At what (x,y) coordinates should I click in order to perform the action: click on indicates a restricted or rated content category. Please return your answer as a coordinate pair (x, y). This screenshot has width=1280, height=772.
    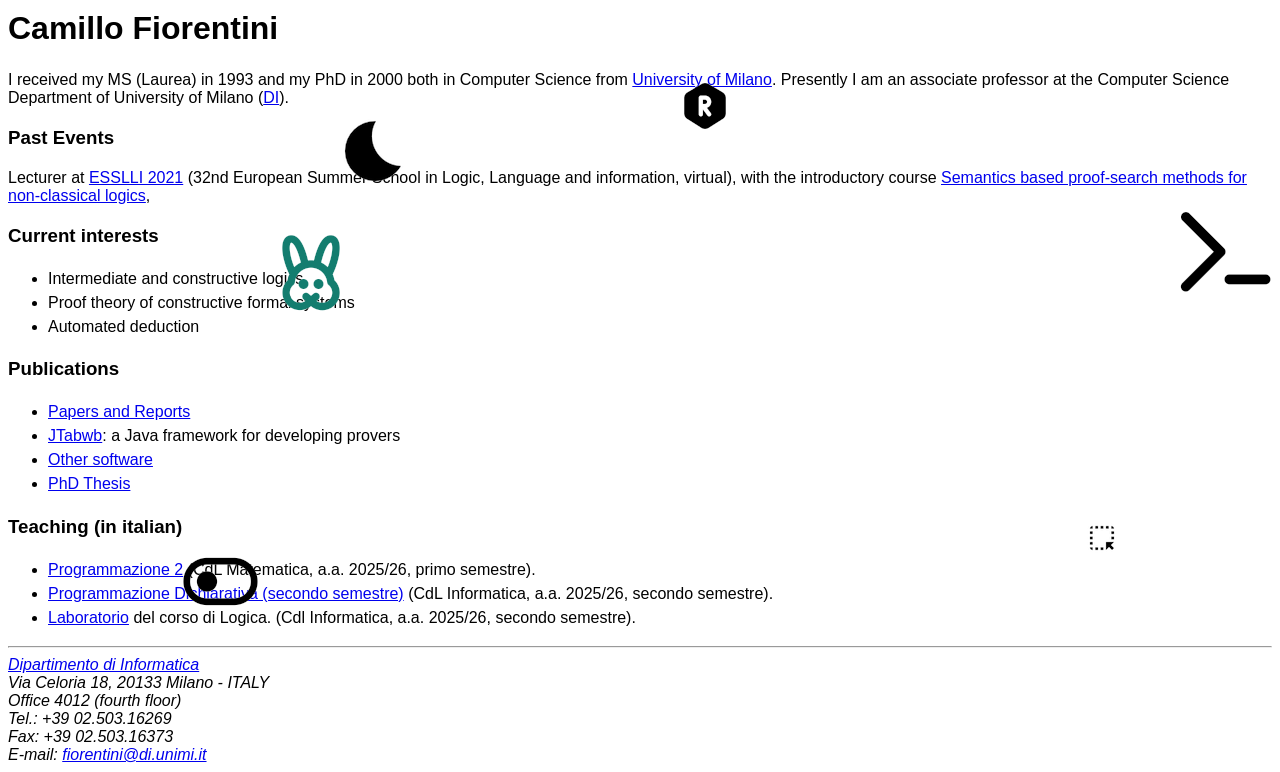
    Looking at the image, I should click on (705, 106).